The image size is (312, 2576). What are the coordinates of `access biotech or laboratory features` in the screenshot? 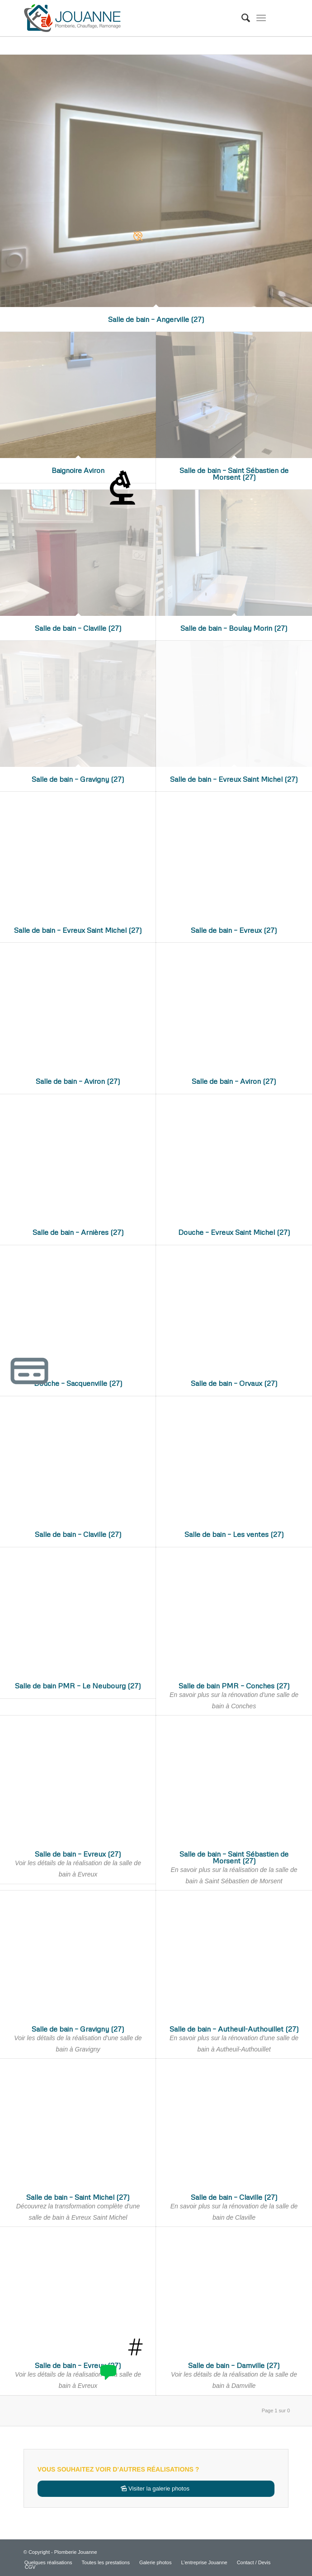 It's located at (123, 488).